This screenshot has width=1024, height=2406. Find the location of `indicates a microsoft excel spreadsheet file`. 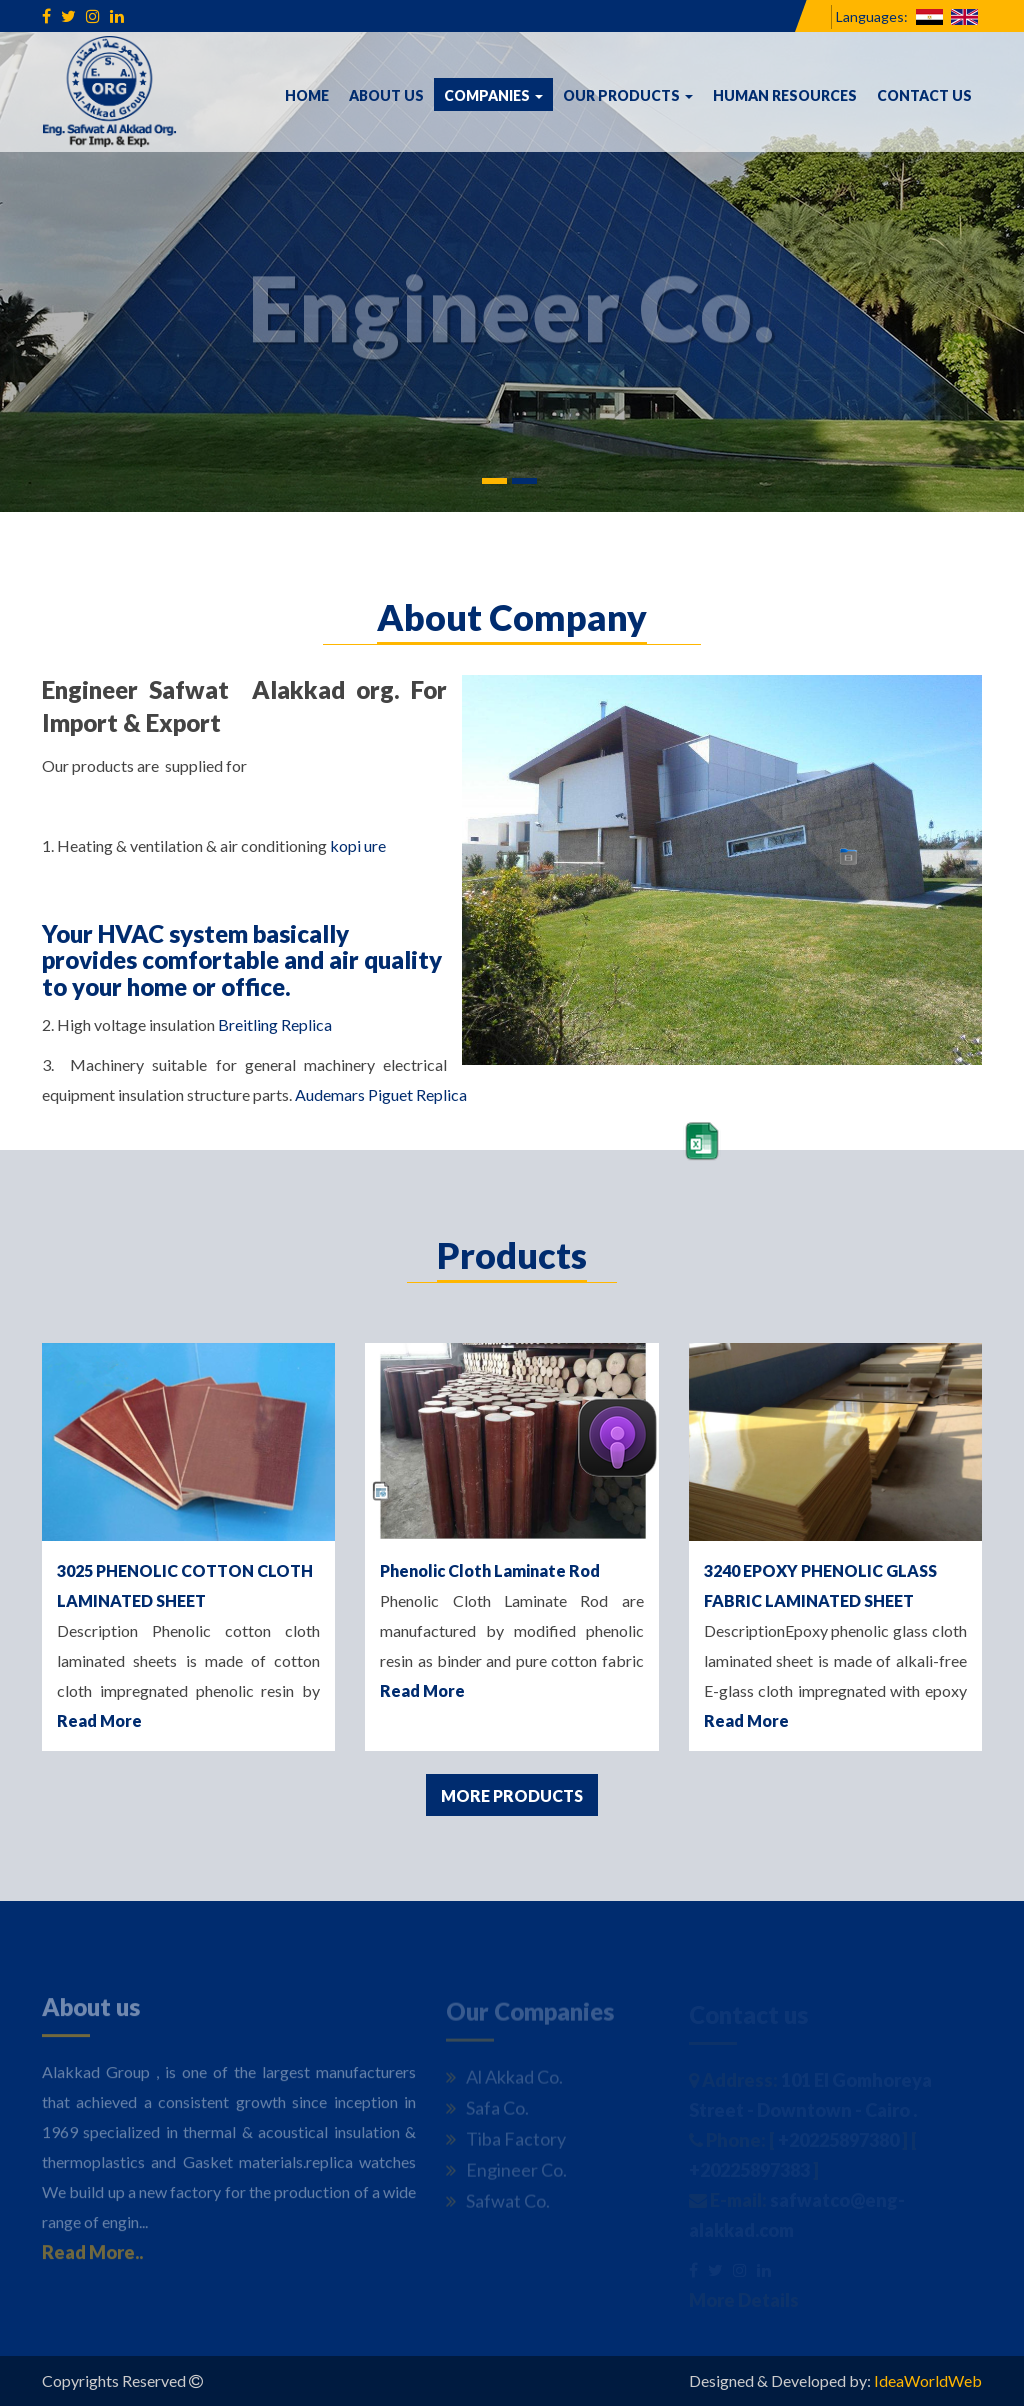

indicates a microsoft excel spreadsheet file is located at coordinates (702, 1141).